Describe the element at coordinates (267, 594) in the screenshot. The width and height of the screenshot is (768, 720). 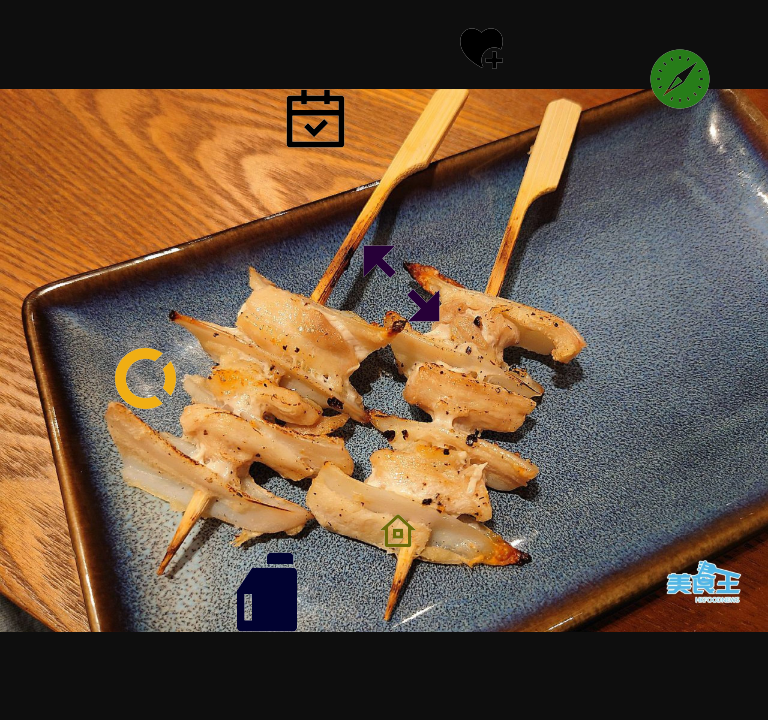
I see `find nearby gas stations` at that location.